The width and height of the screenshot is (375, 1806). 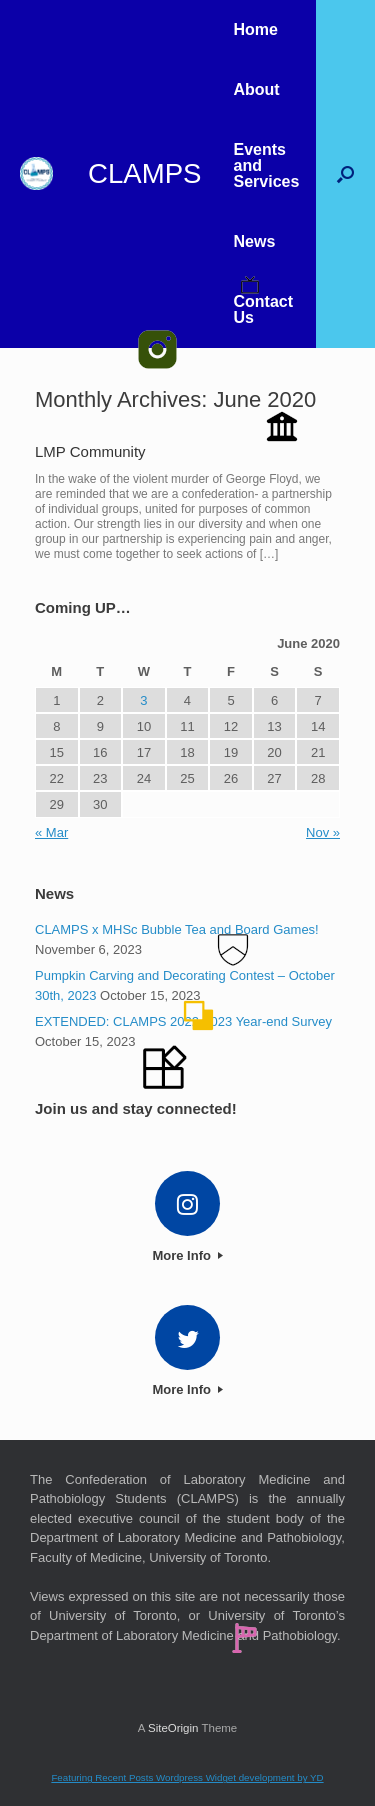 What do you see at coordinates (157, 349) in the screenshot?
I see `open instagram app` at bounding box center [157, 349].